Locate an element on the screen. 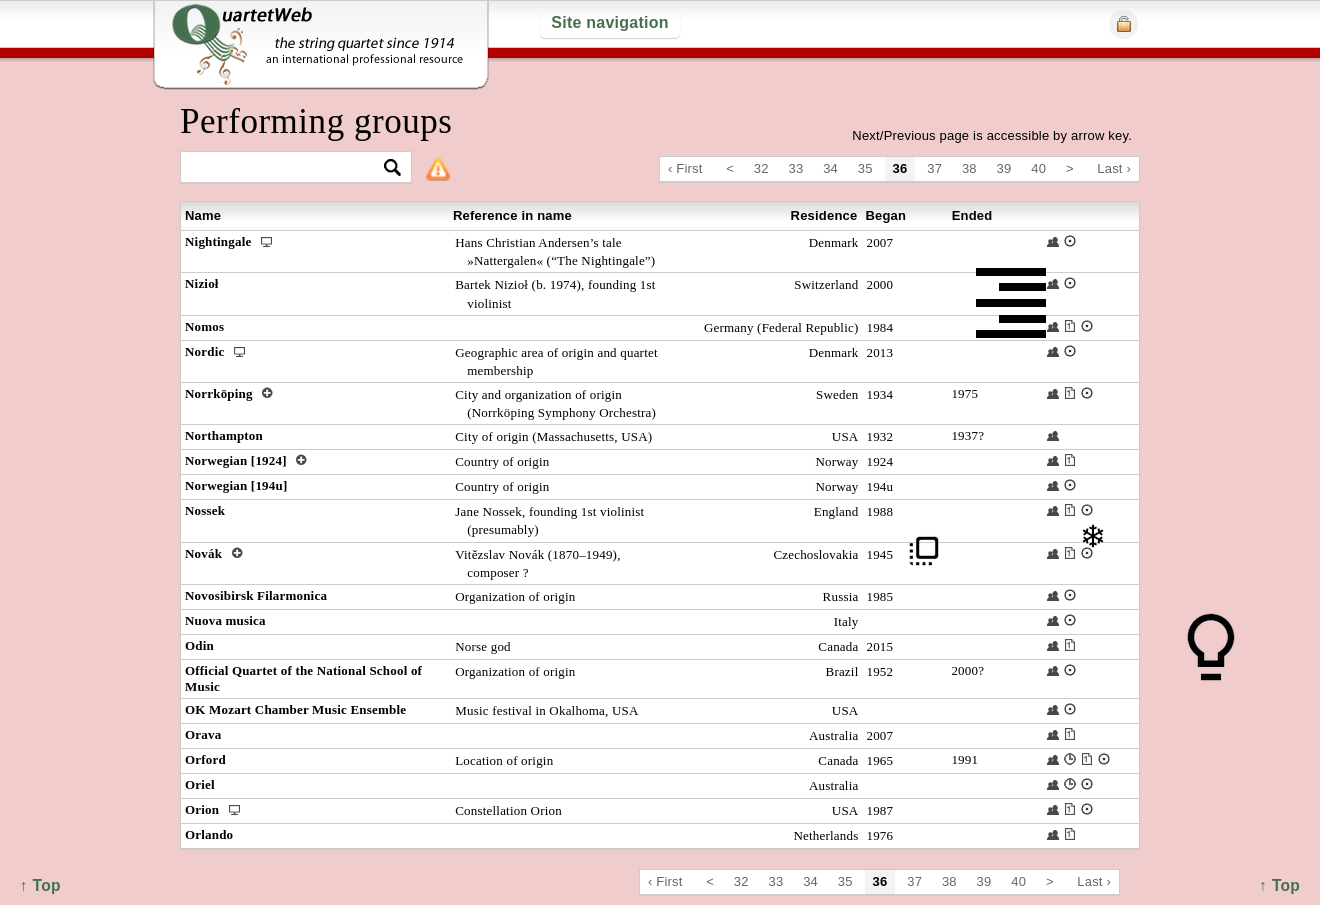  view tips or suggestions is located at coordinates (1211, 647).